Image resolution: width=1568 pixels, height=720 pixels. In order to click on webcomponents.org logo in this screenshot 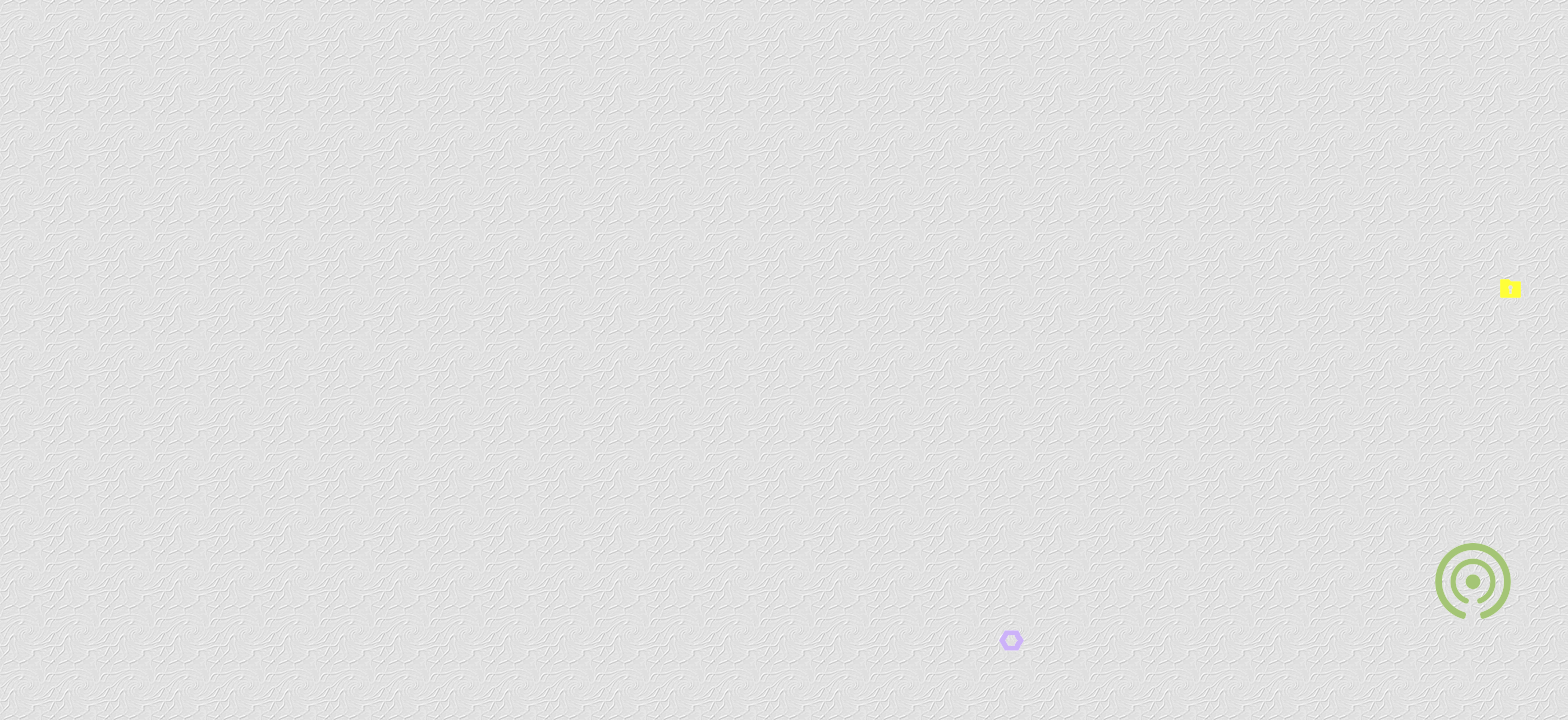, I will do `click(1011, 640)`.